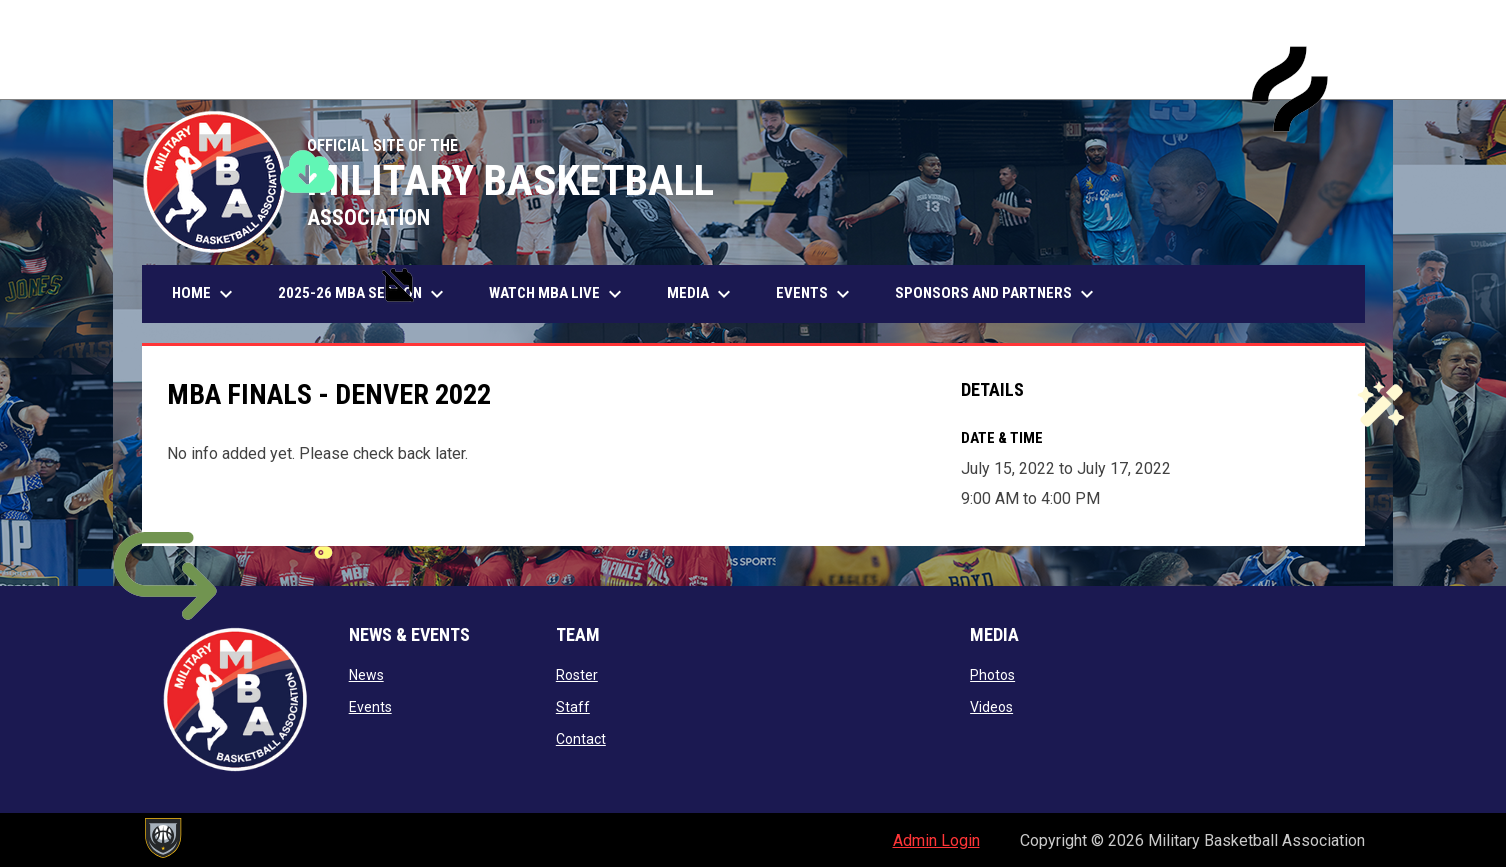 This screenshot has height=867, width=1506. Describe the element at coordinates (399, 285) in the screenshot. I see `no backpacks allowed` at that location.